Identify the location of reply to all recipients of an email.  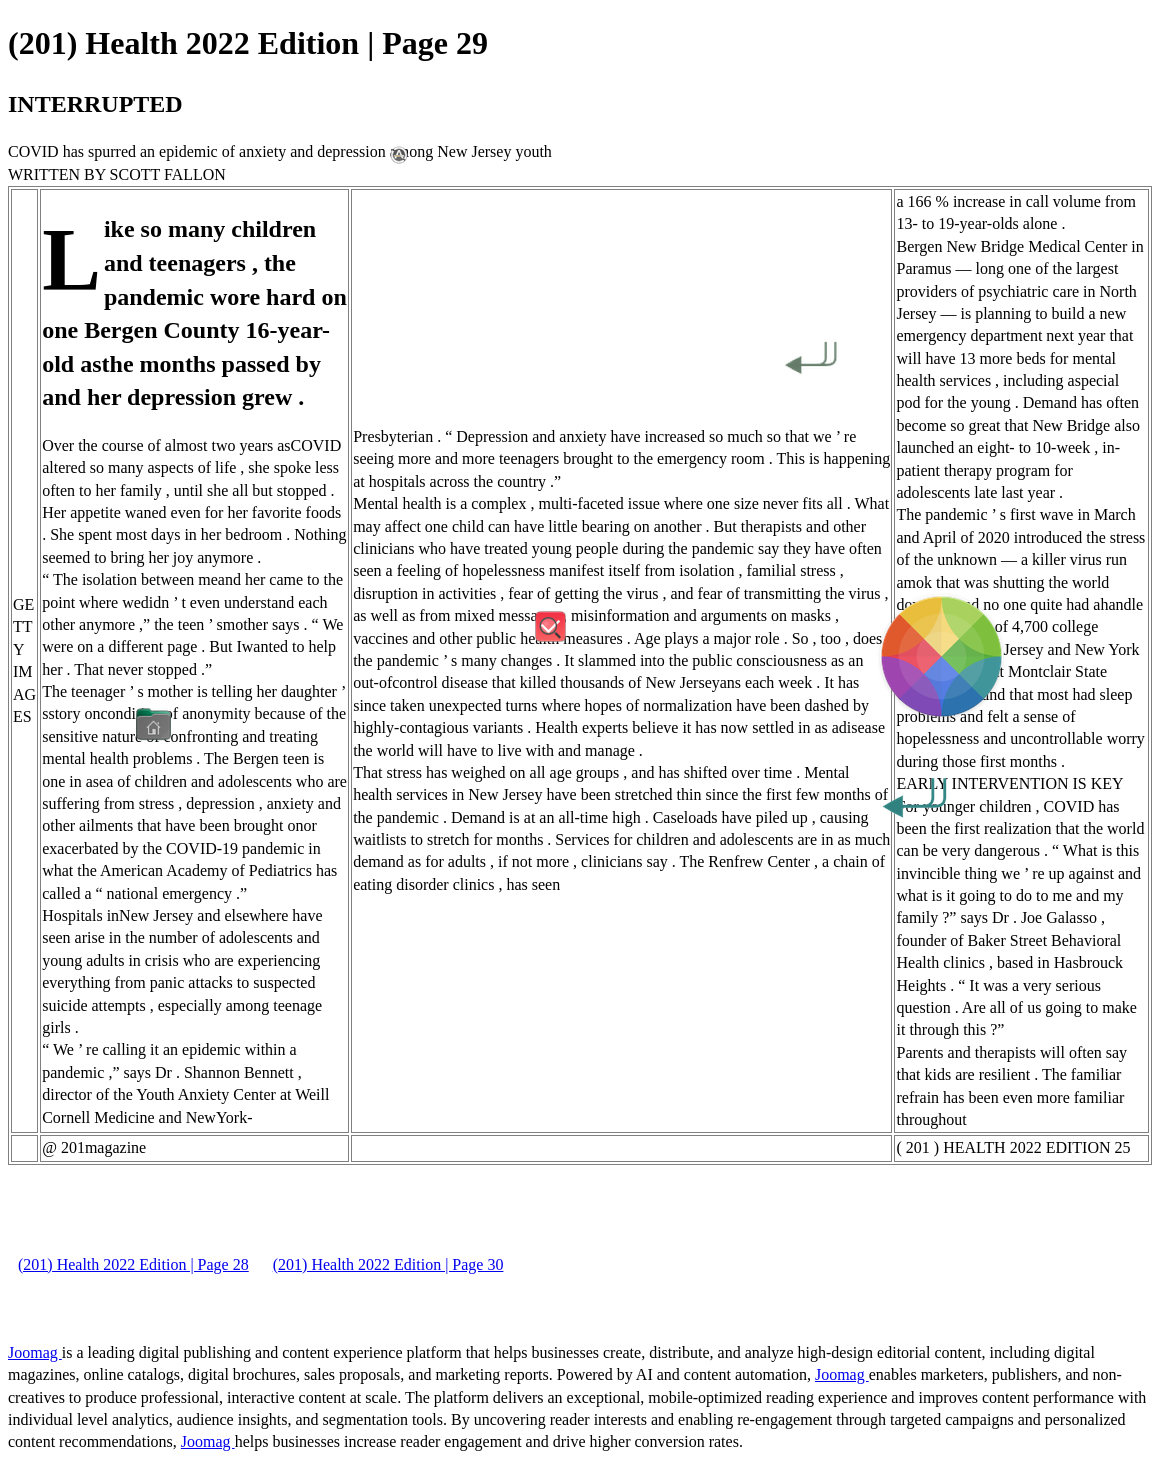
(810, 354).